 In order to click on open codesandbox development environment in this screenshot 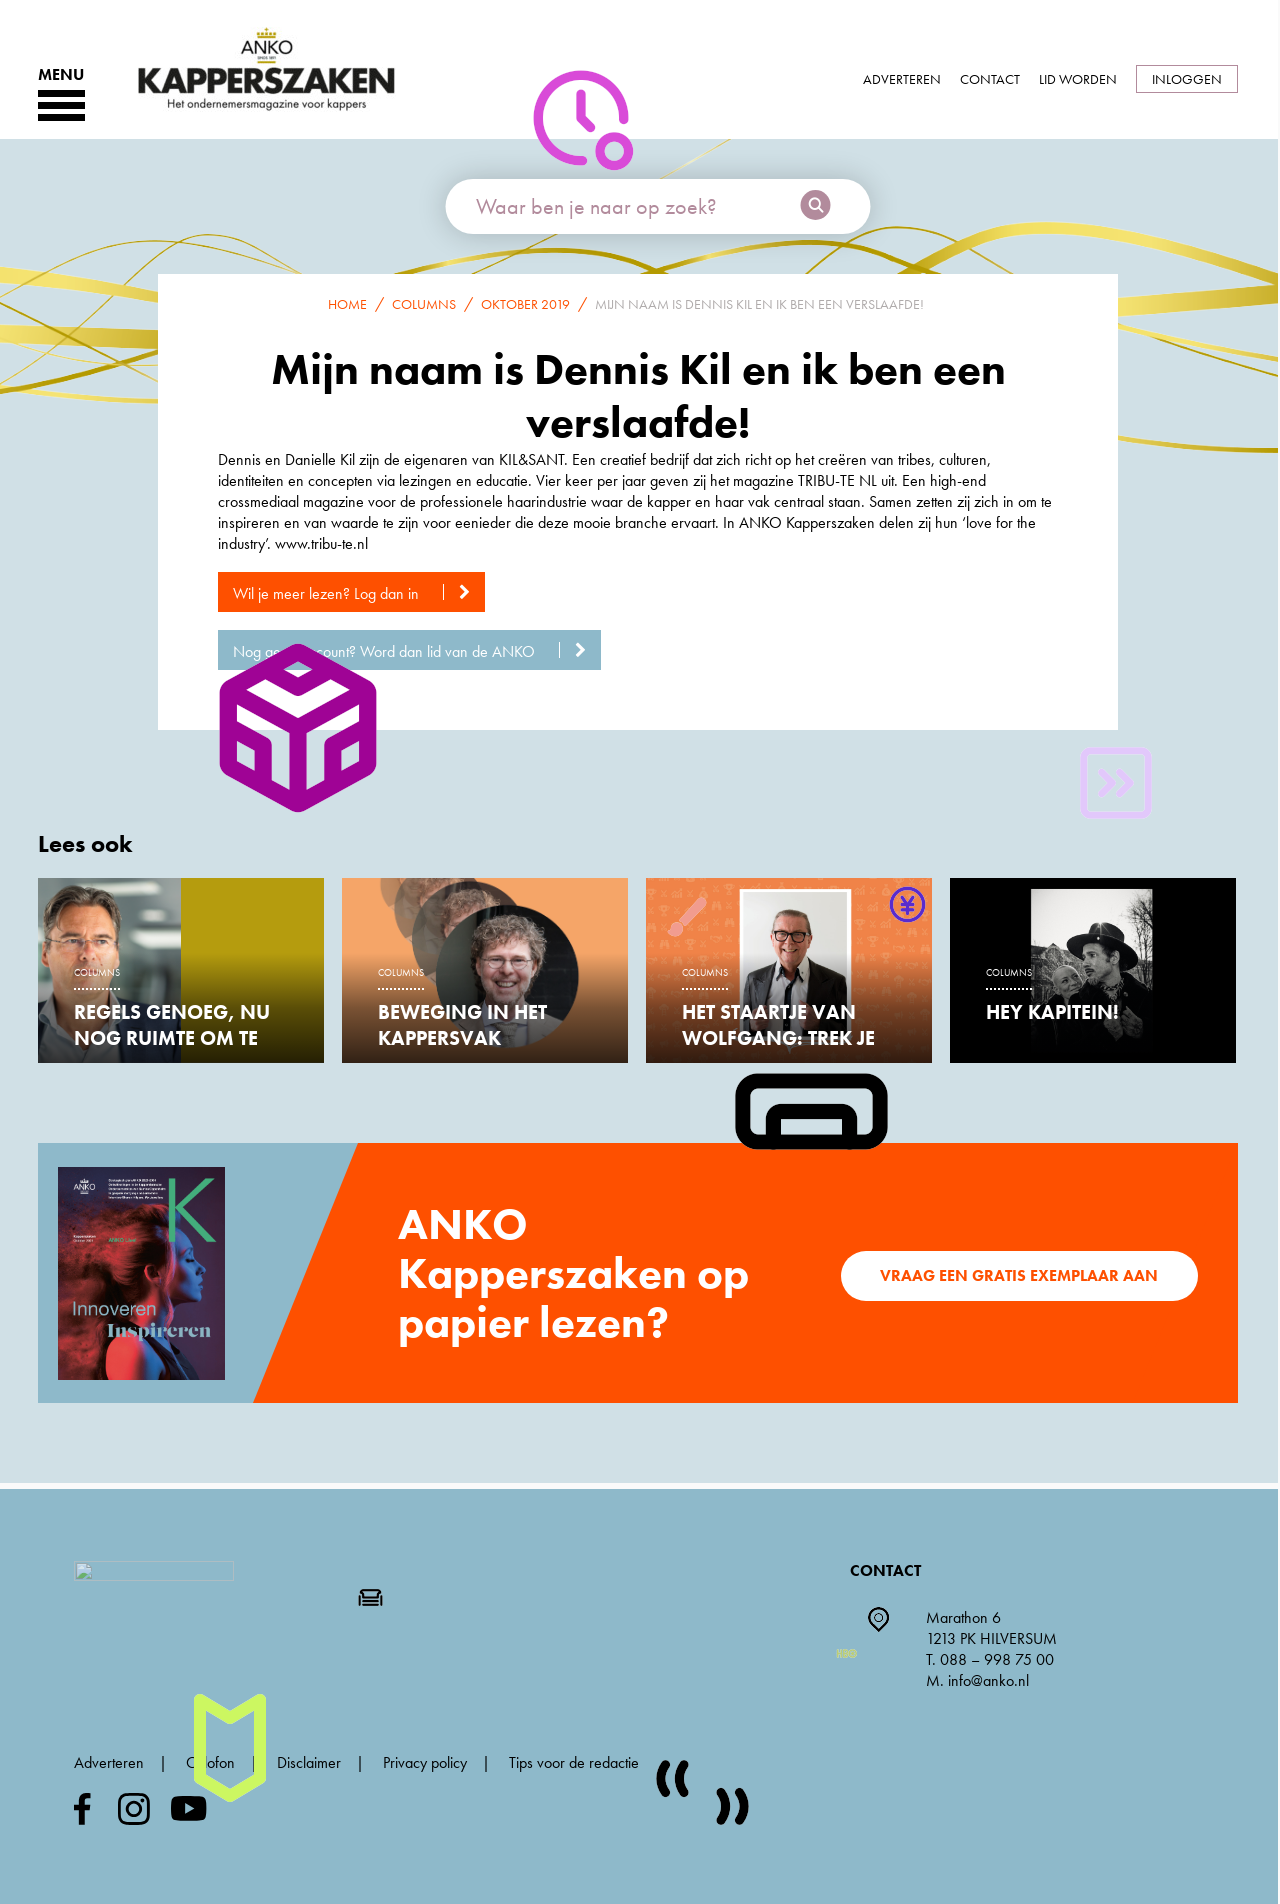, I will do `click(298, 728)`.